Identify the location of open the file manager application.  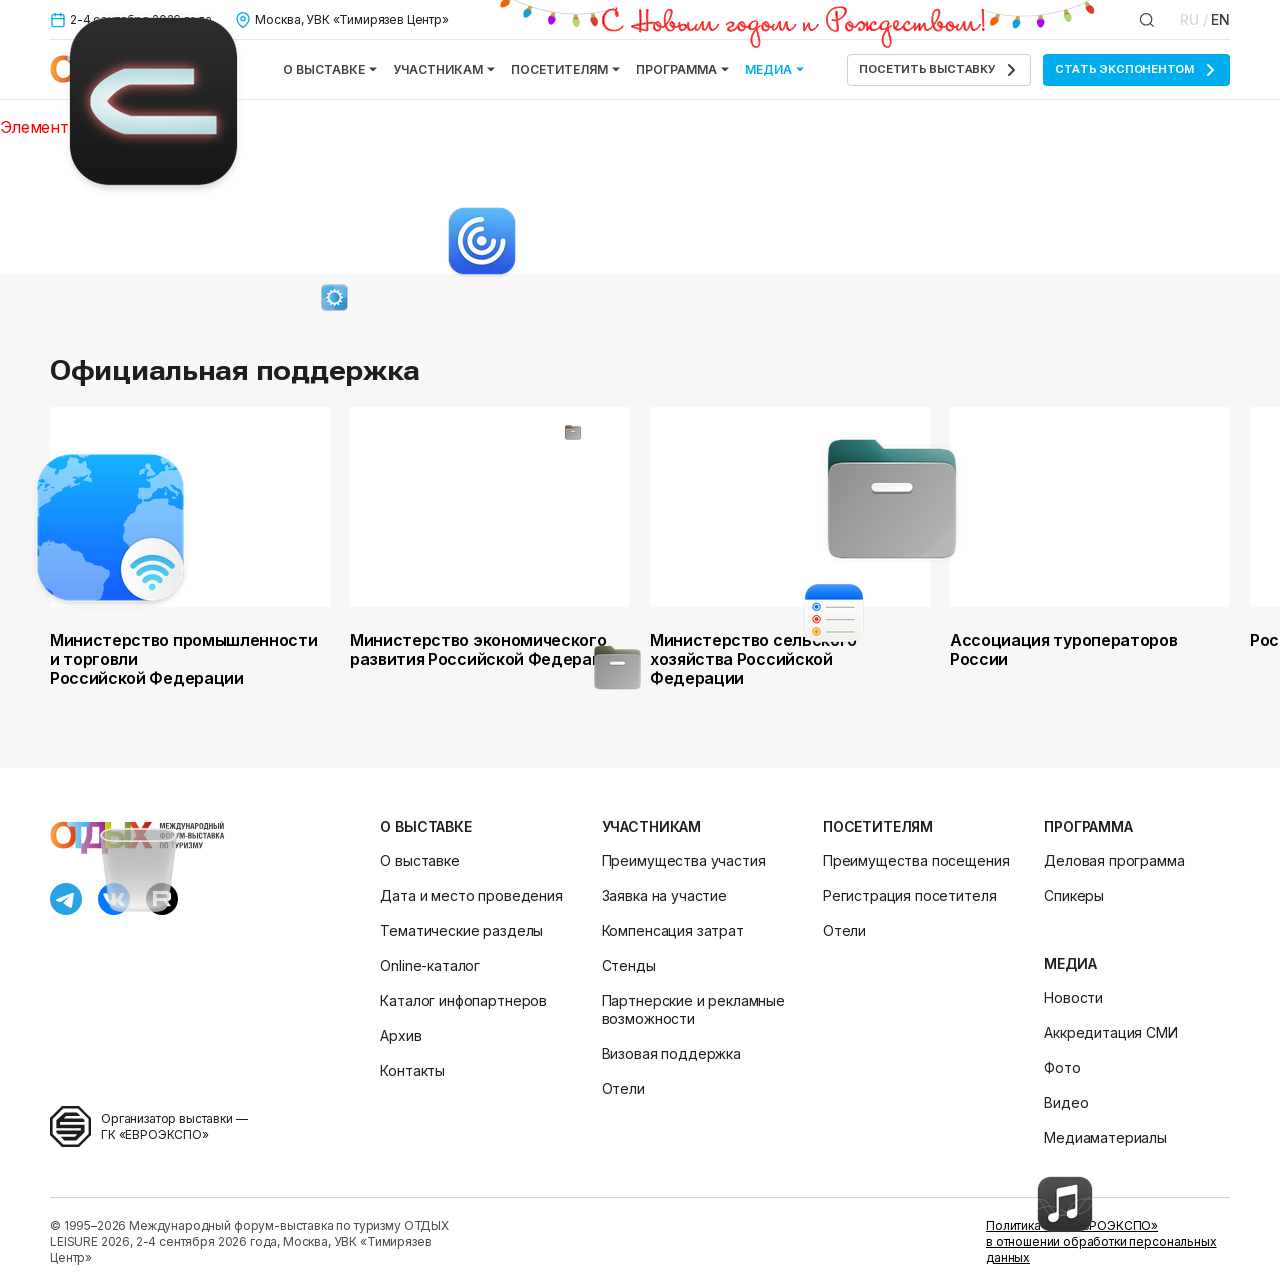
(617, 667).